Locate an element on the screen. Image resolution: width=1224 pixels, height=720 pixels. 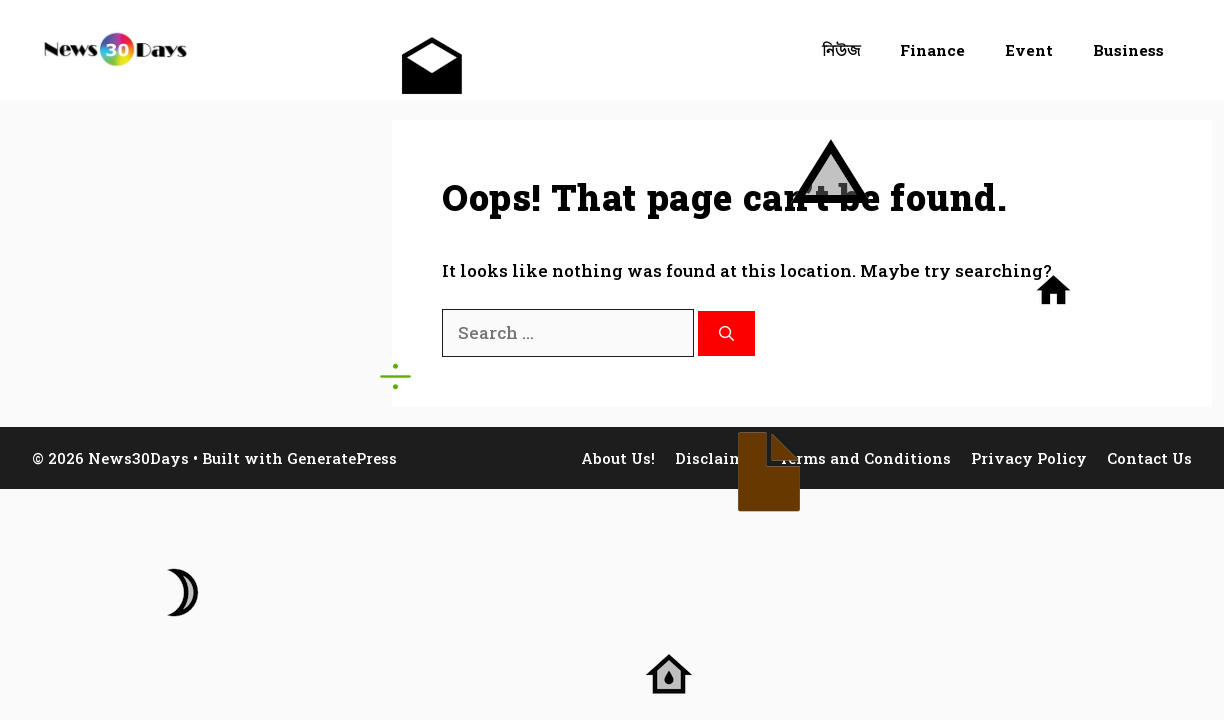
toggle dark mode or night theme is located at coordinates (181, 592).